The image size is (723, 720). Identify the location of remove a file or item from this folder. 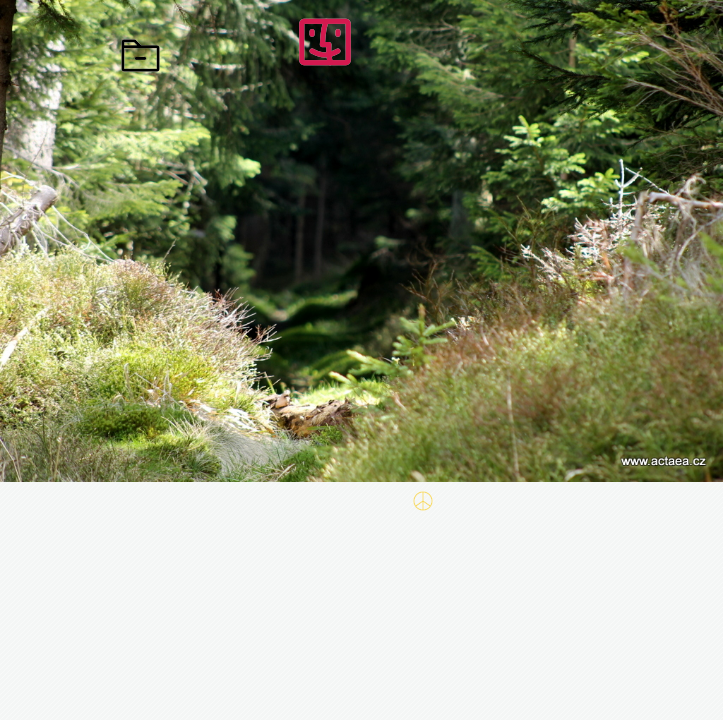
(140, 55).